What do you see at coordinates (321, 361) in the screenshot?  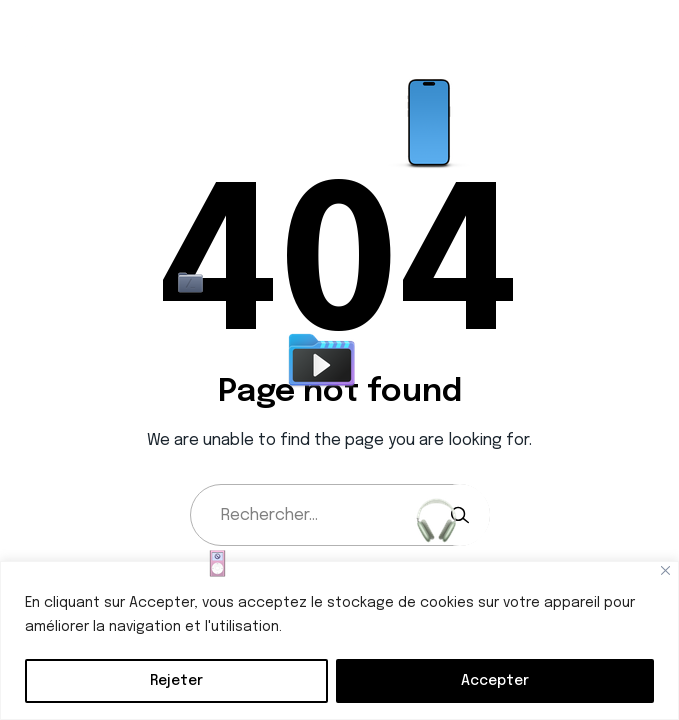 I see `open your movies folder` at bounding box center [321, 361].